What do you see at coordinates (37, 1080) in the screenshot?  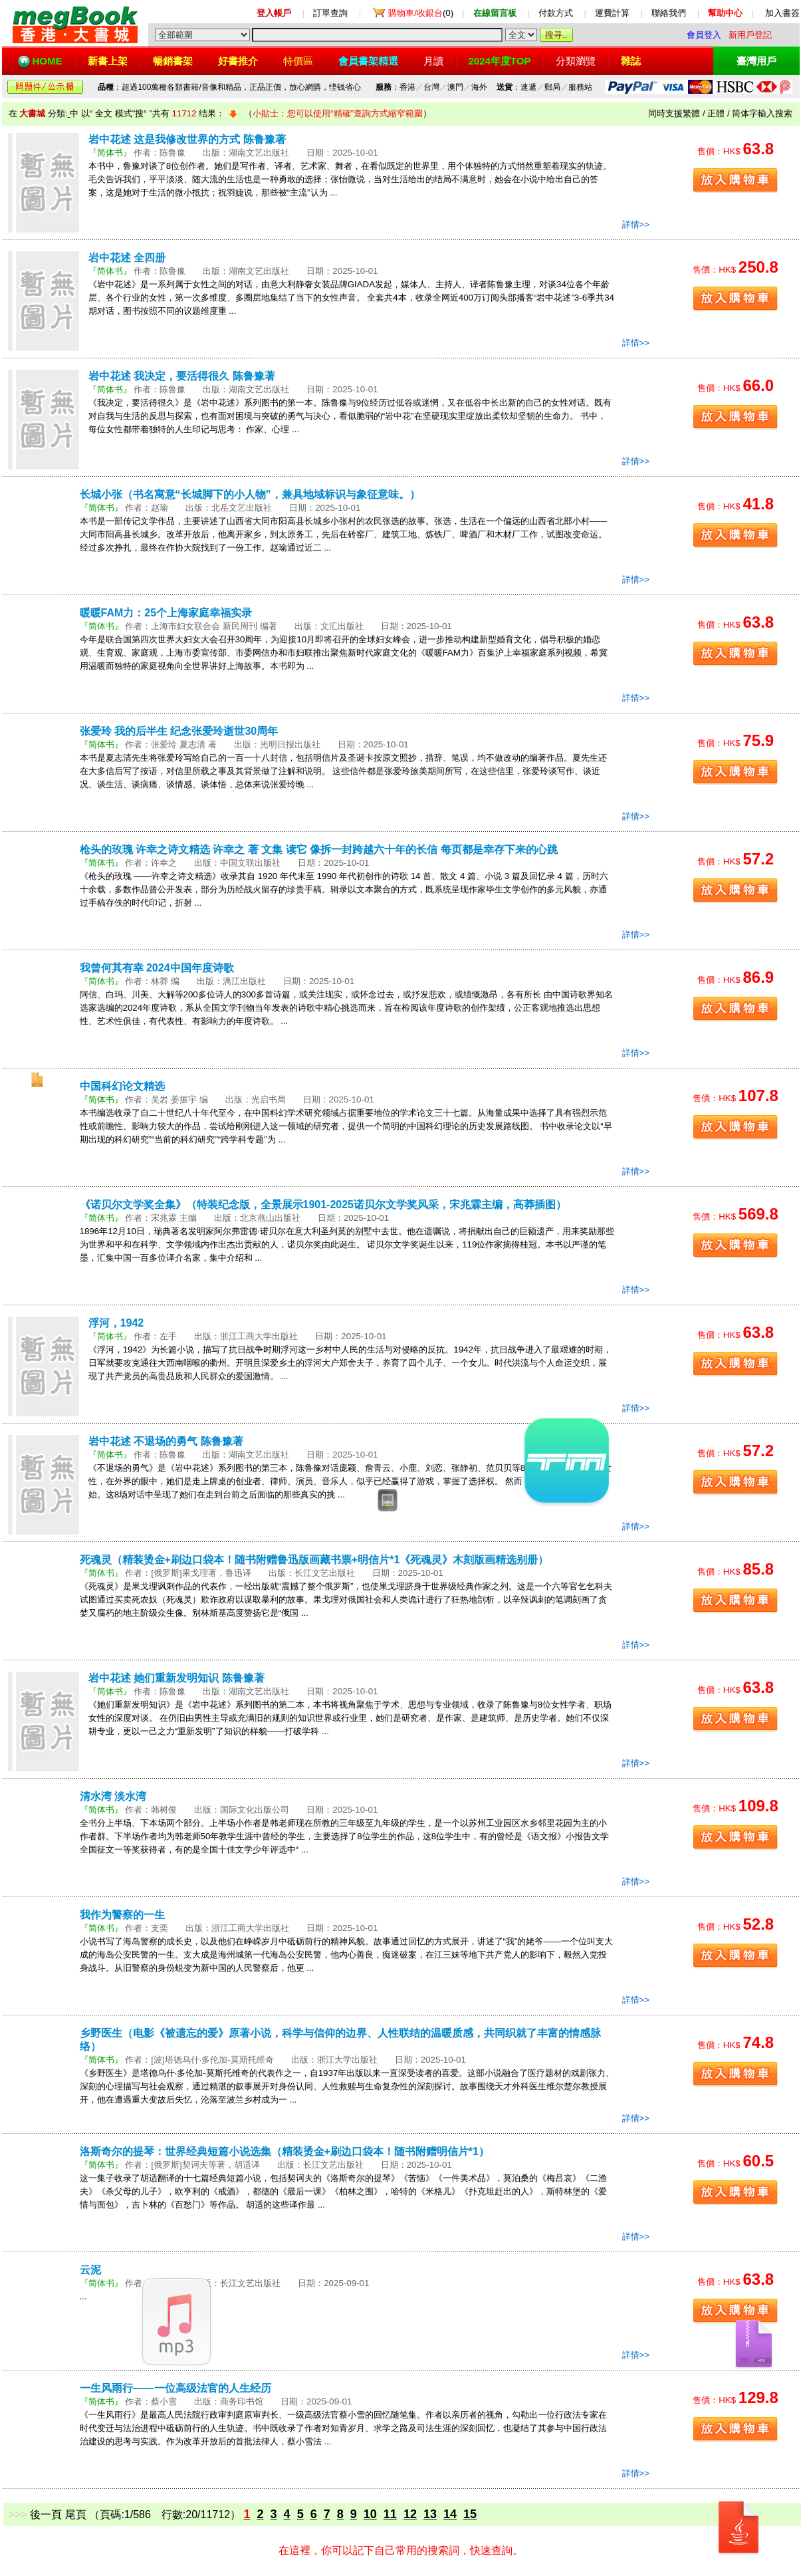 I see `an lzip compressed archive file` at bounding box center [37, 1080].